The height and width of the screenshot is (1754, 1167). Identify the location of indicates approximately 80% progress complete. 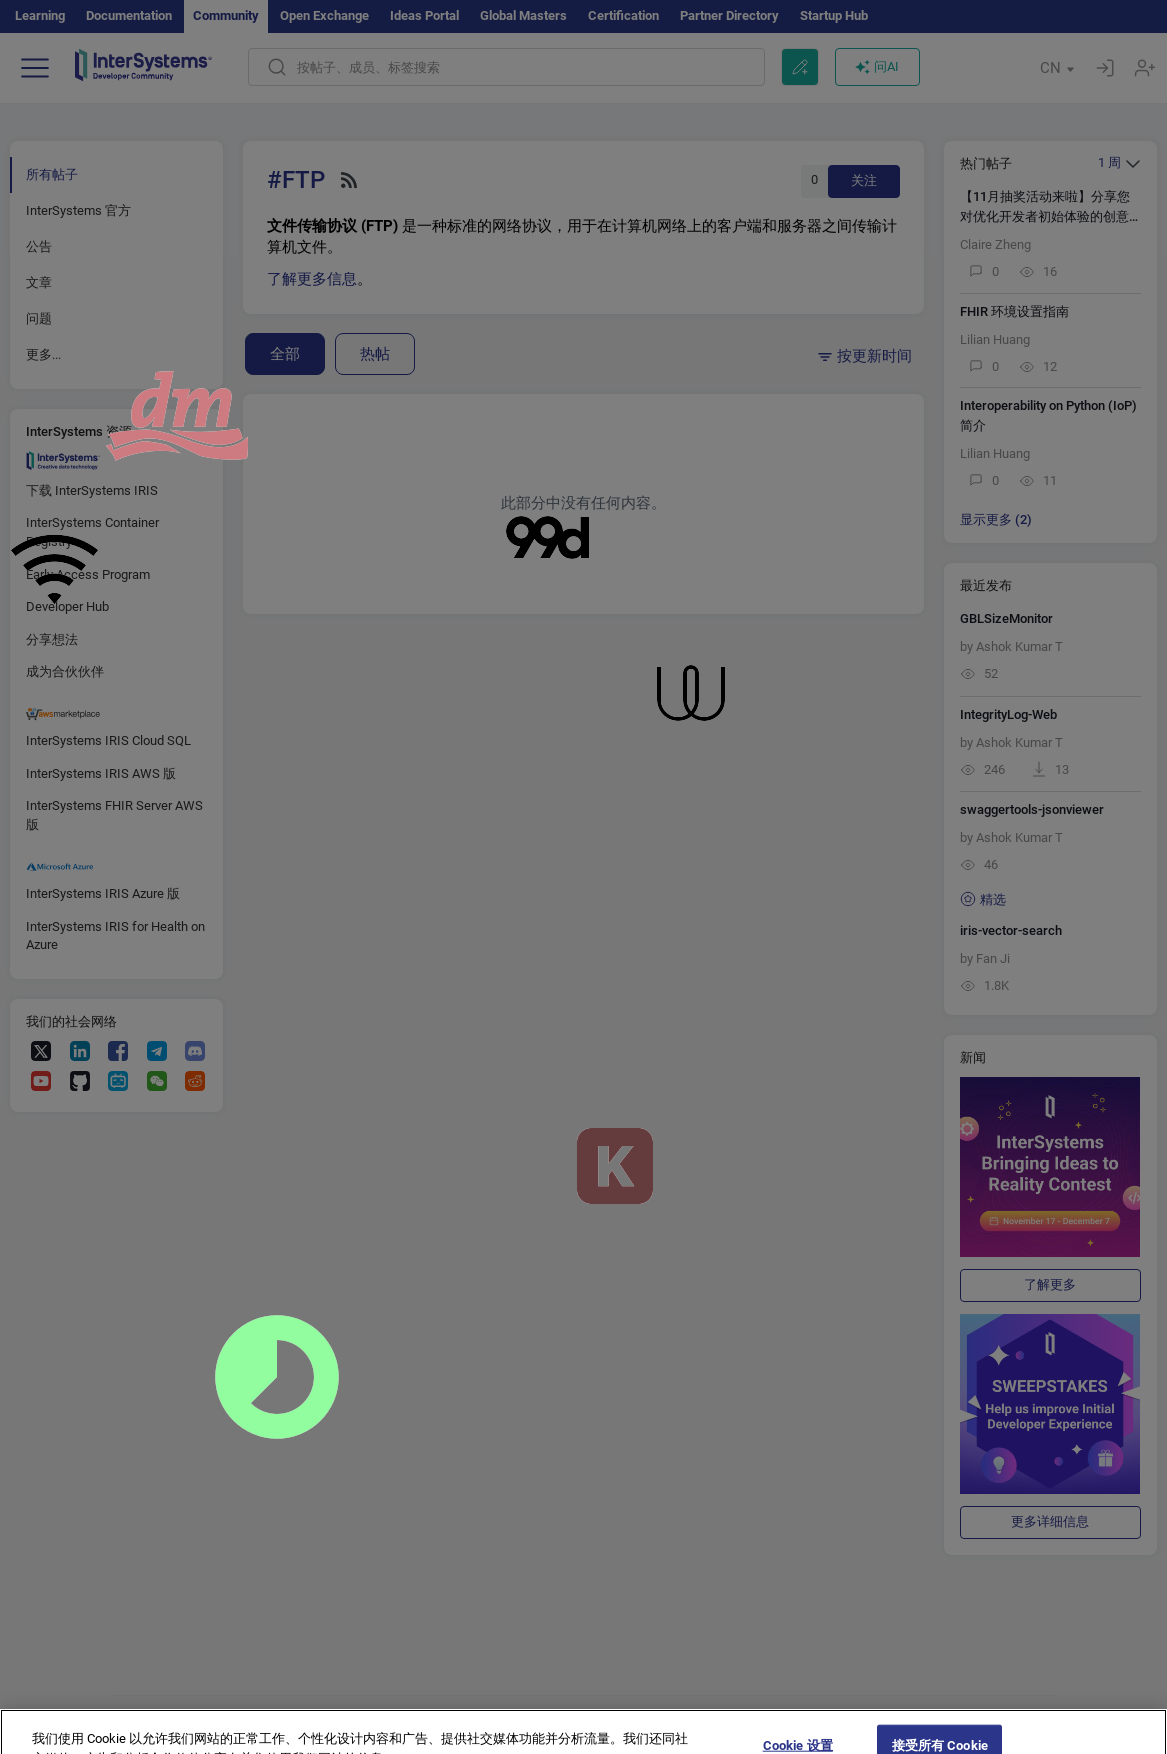
(277, 1377).